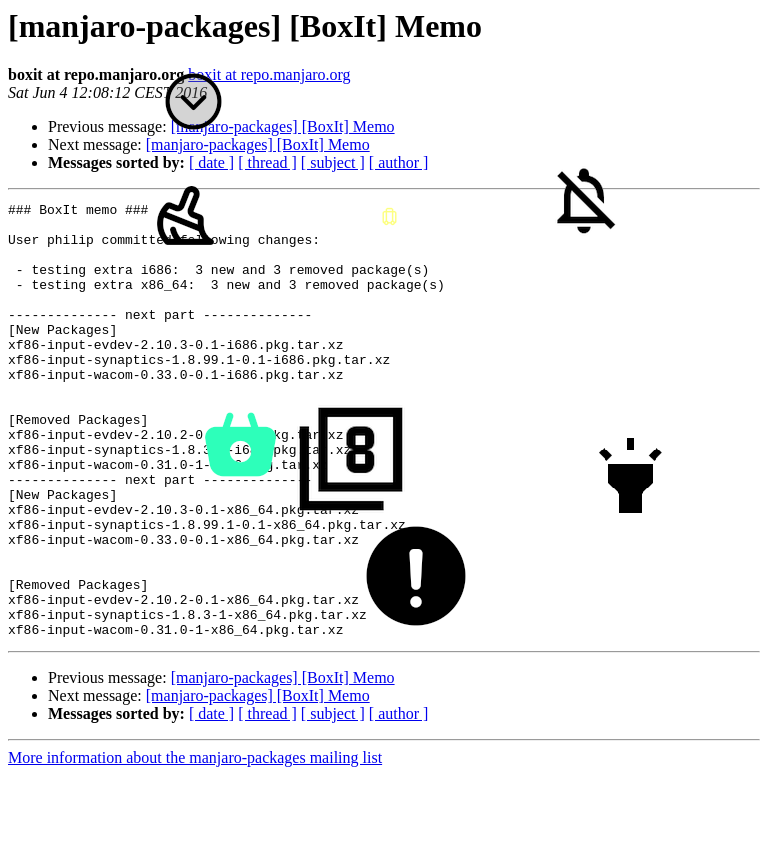 The height and width of the screenshot is (862, 768). Describe the element at coordinates (351, 459) in the screenshot. I see `filter or view 8 items` at that location.